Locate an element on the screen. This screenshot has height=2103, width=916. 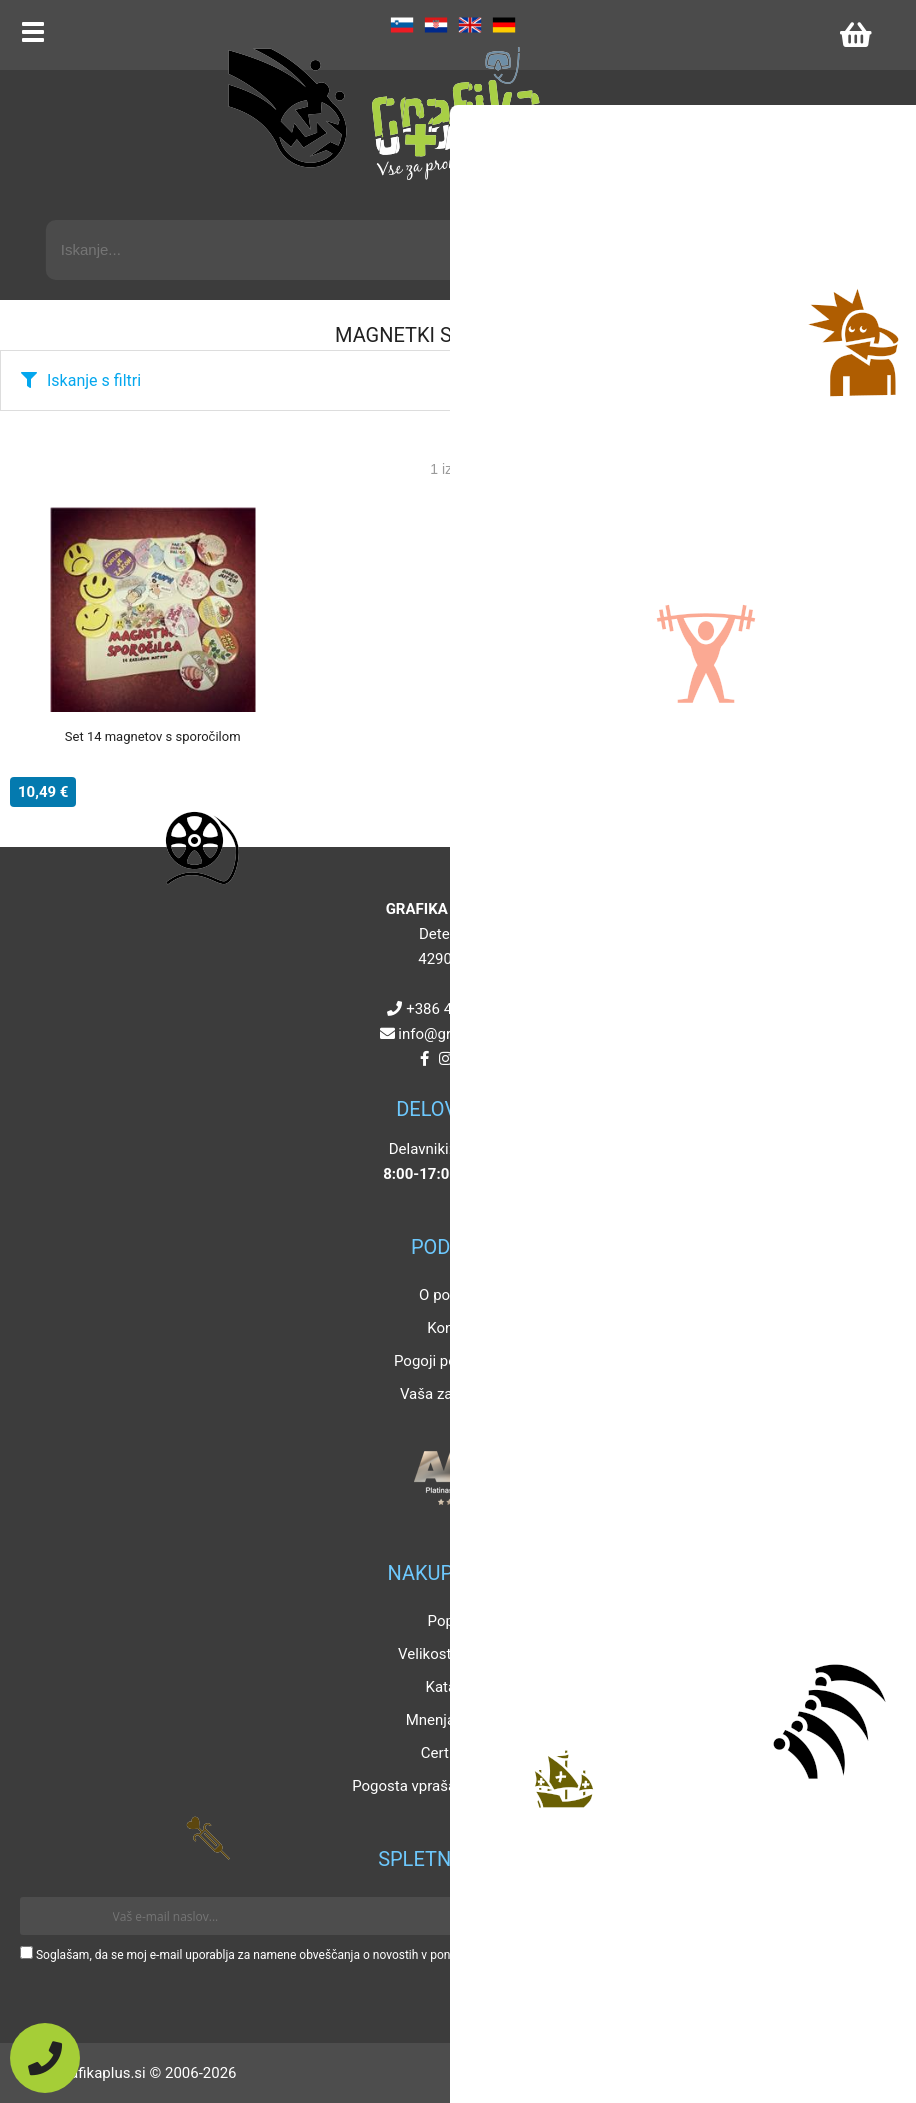
indicates distraction or loss of focus is located at coordinates (853, 342).